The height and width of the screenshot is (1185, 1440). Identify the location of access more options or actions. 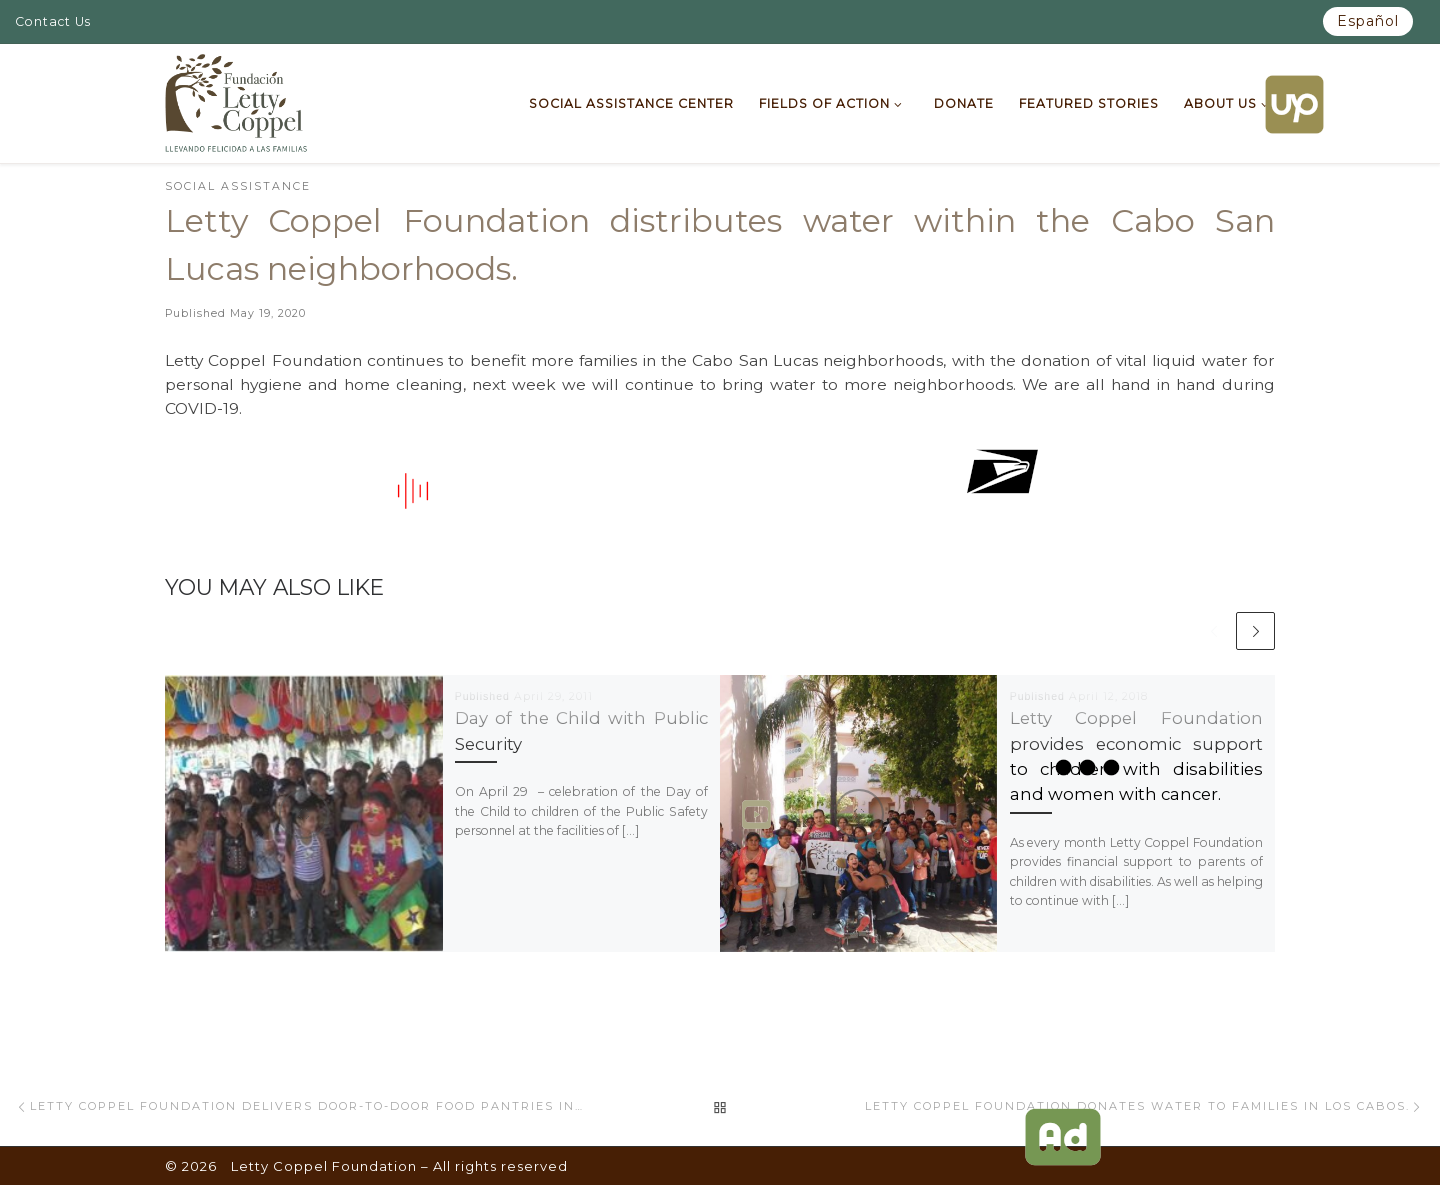
(1087, 767).